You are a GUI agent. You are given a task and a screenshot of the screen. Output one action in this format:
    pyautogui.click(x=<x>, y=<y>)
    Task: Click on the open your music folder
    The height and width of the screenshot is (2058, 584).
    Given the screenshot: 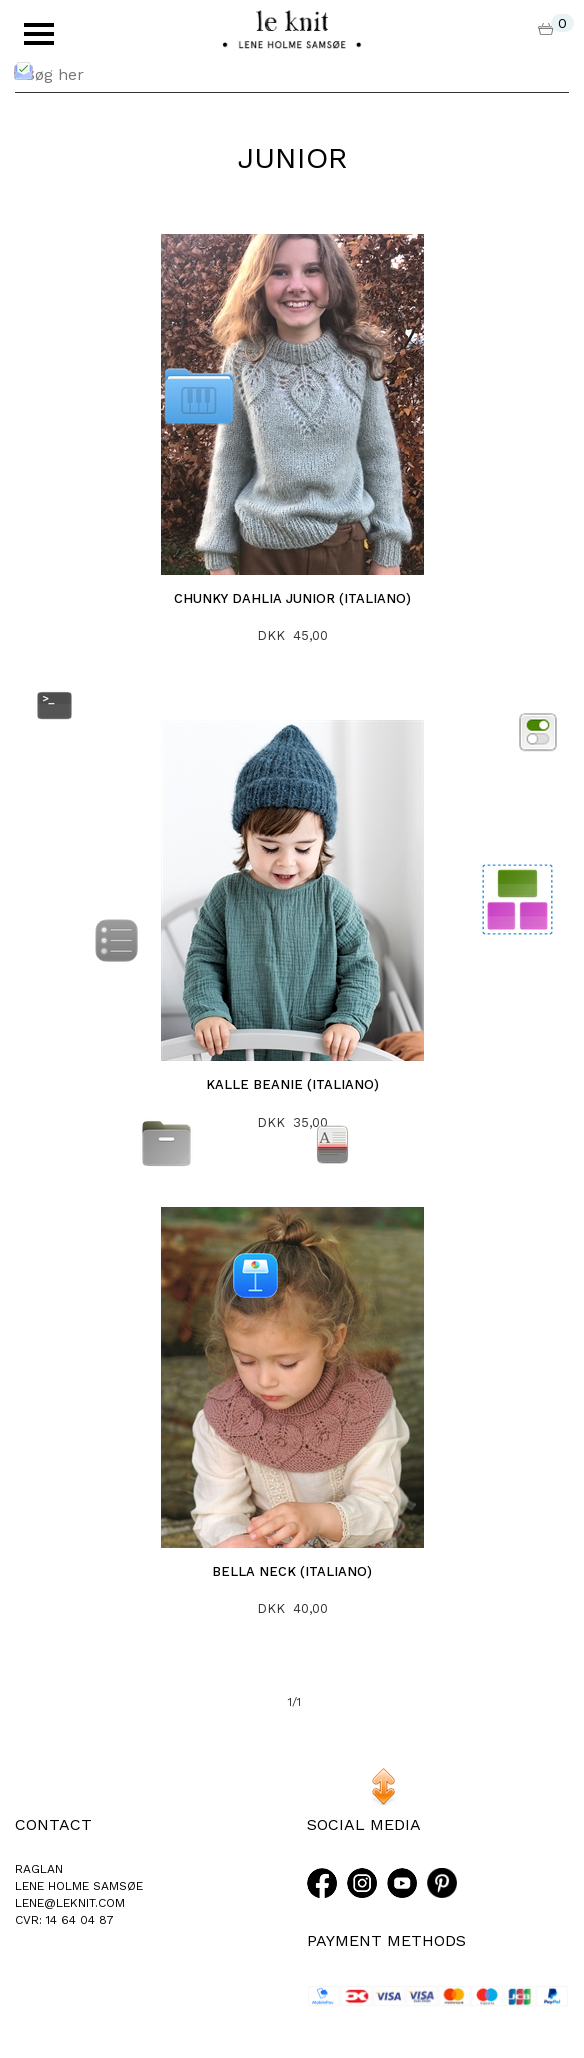 What is the action you would take?
    pyautogui.click(x=199, y=396)
    